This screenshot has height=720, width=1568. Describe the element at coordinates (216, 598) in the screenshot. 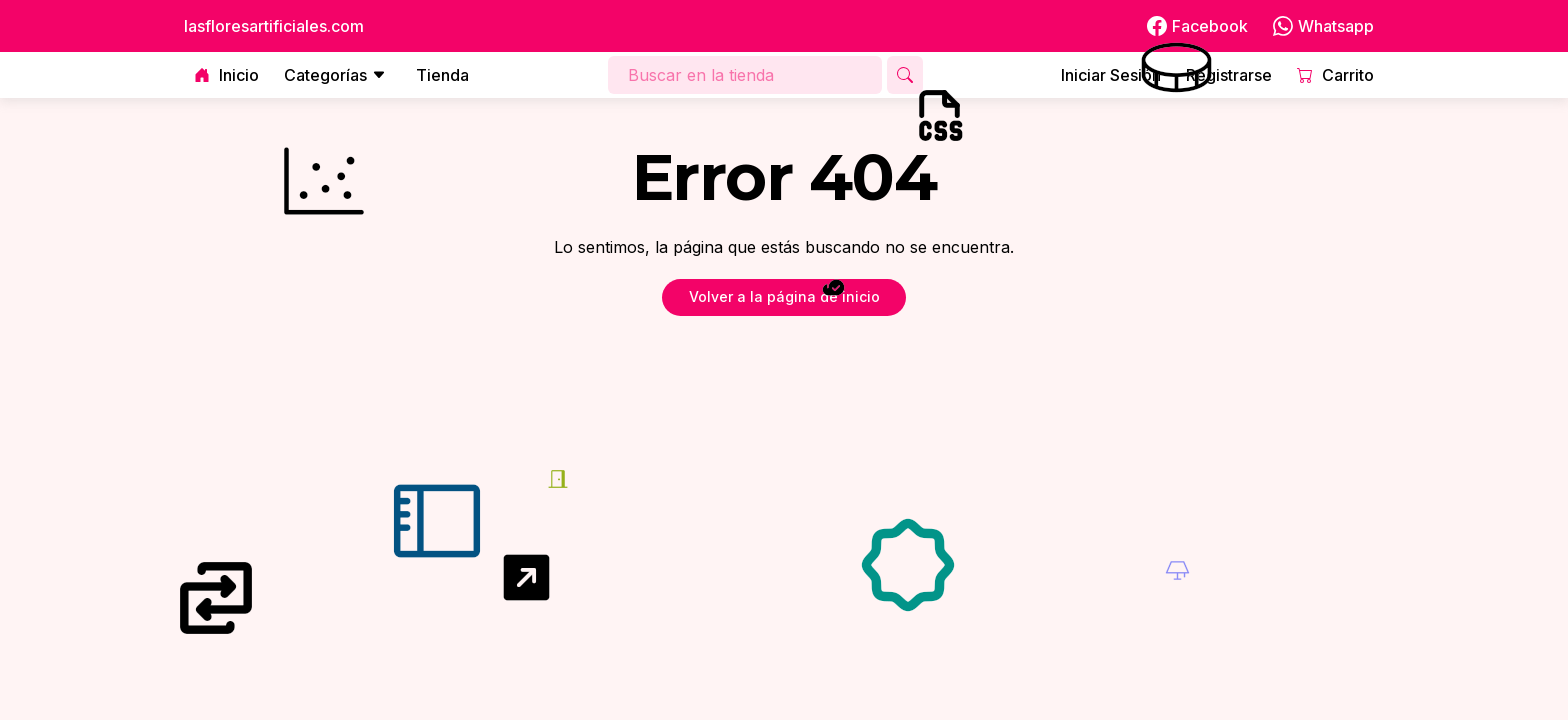

I see `swap or exchange items` at that location.